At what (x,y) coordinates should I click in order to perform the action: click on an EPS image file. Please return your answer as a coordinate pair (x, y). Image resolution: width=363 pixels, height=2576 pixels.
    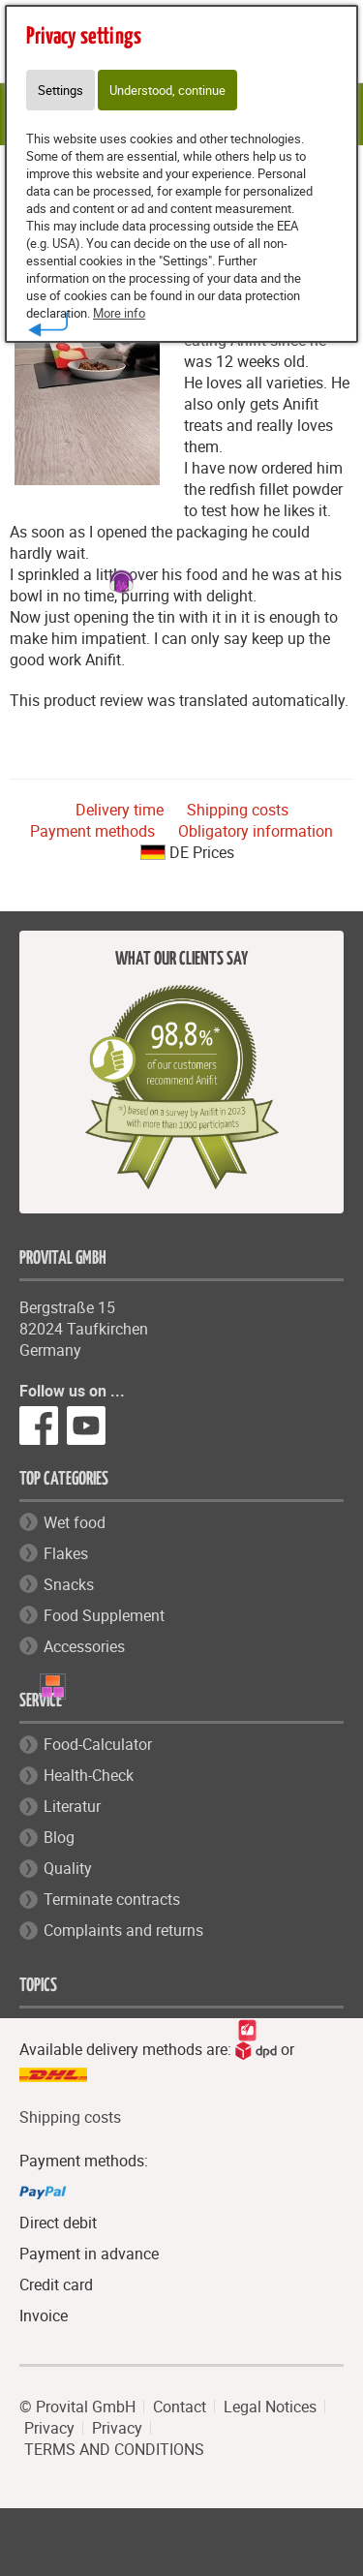
    Looking at the image, I should click on (247, 2030).